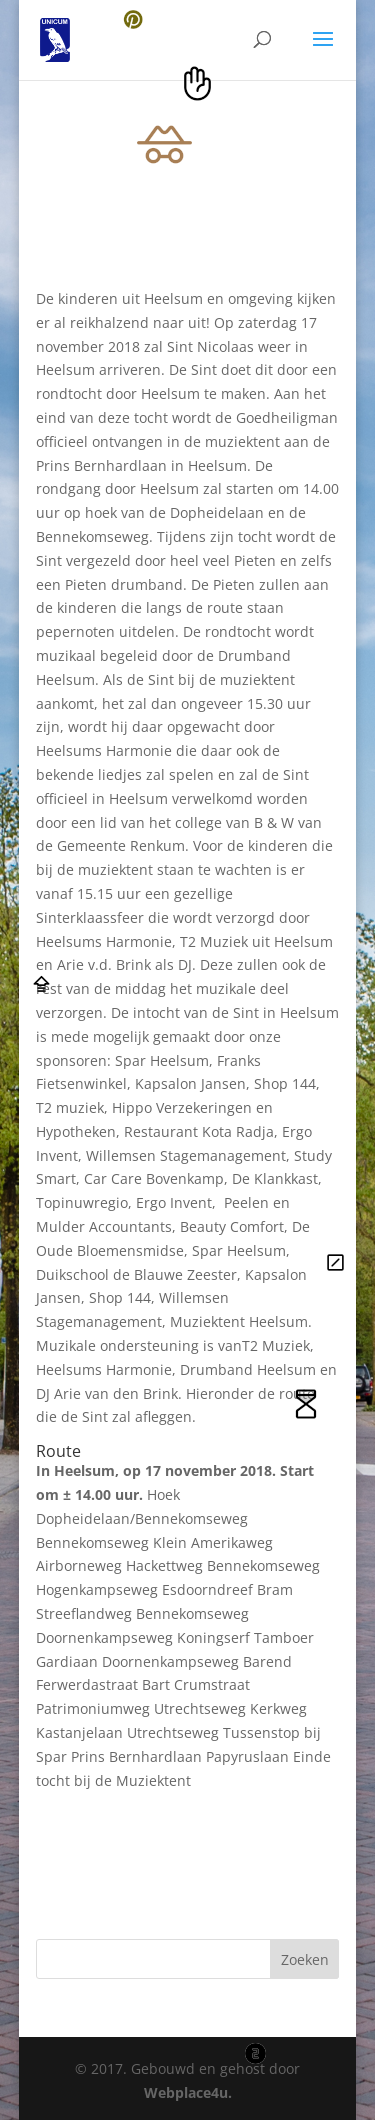  I want to click on enable incognito or private browsing mode, so click(164, 144).